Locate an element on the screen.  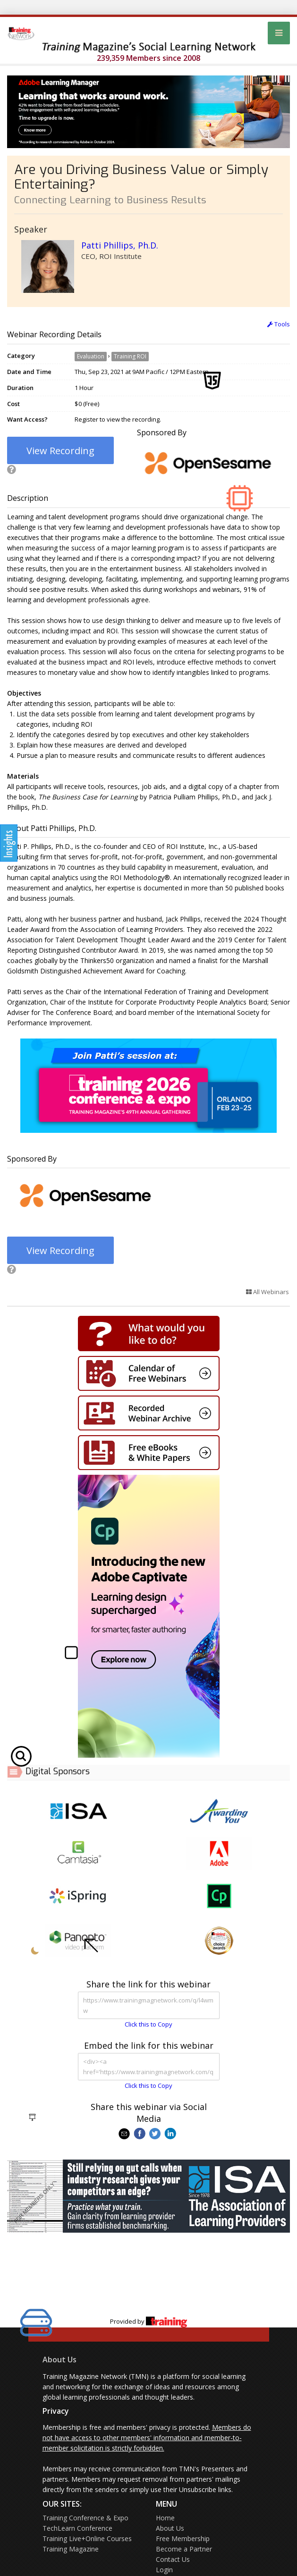
start a presentation is located at coordinates (32, 2117).